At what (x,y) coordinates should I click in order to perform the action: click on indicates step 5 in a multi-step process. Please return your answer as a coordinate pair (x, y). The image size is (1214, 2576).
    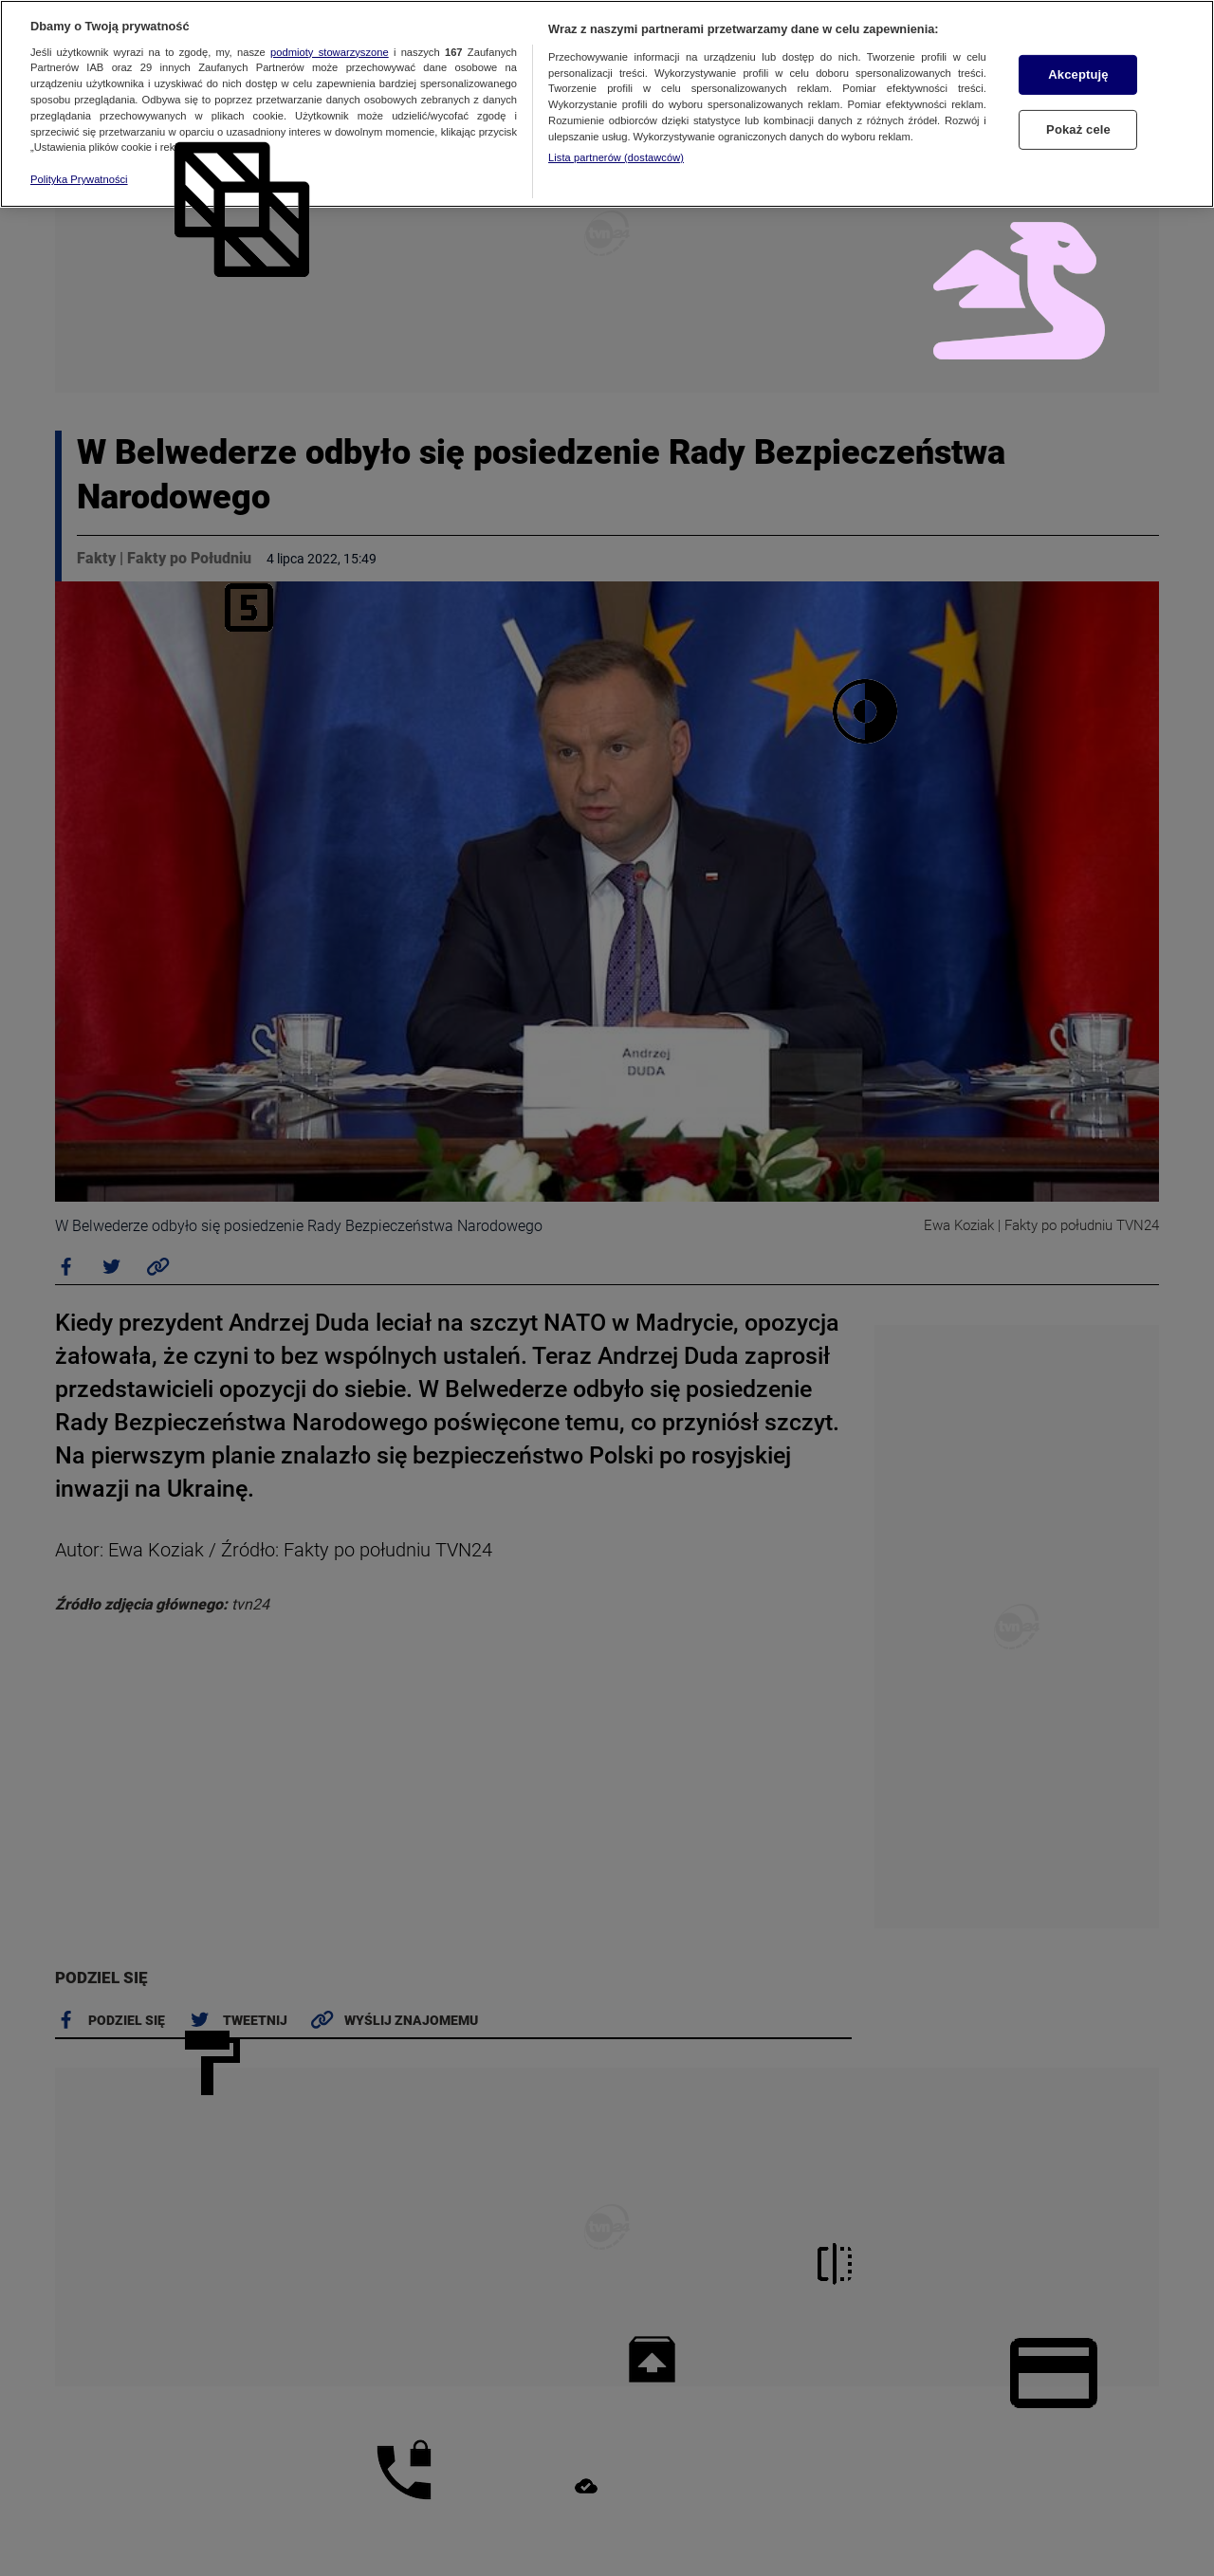
    Looking at the image, I should click on (248, 607).